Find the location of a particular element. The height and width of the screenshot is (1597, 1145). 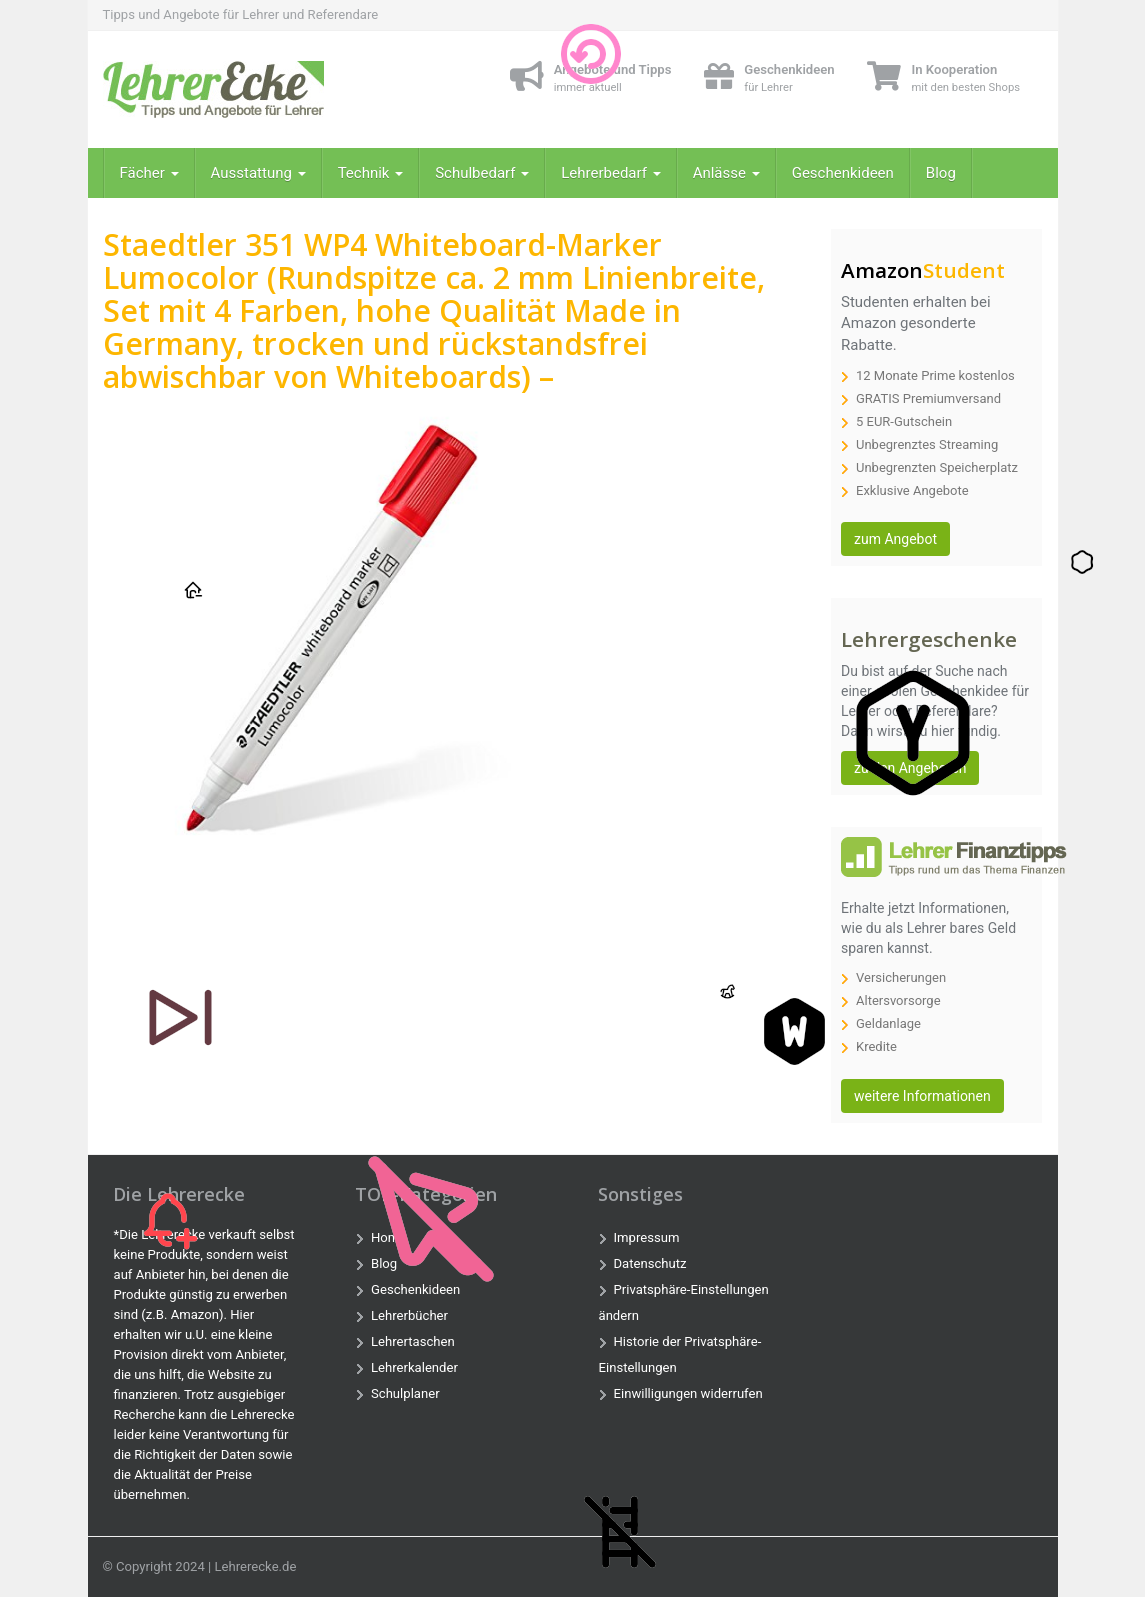

skip to the next track is located at coordinates (180, 1017).